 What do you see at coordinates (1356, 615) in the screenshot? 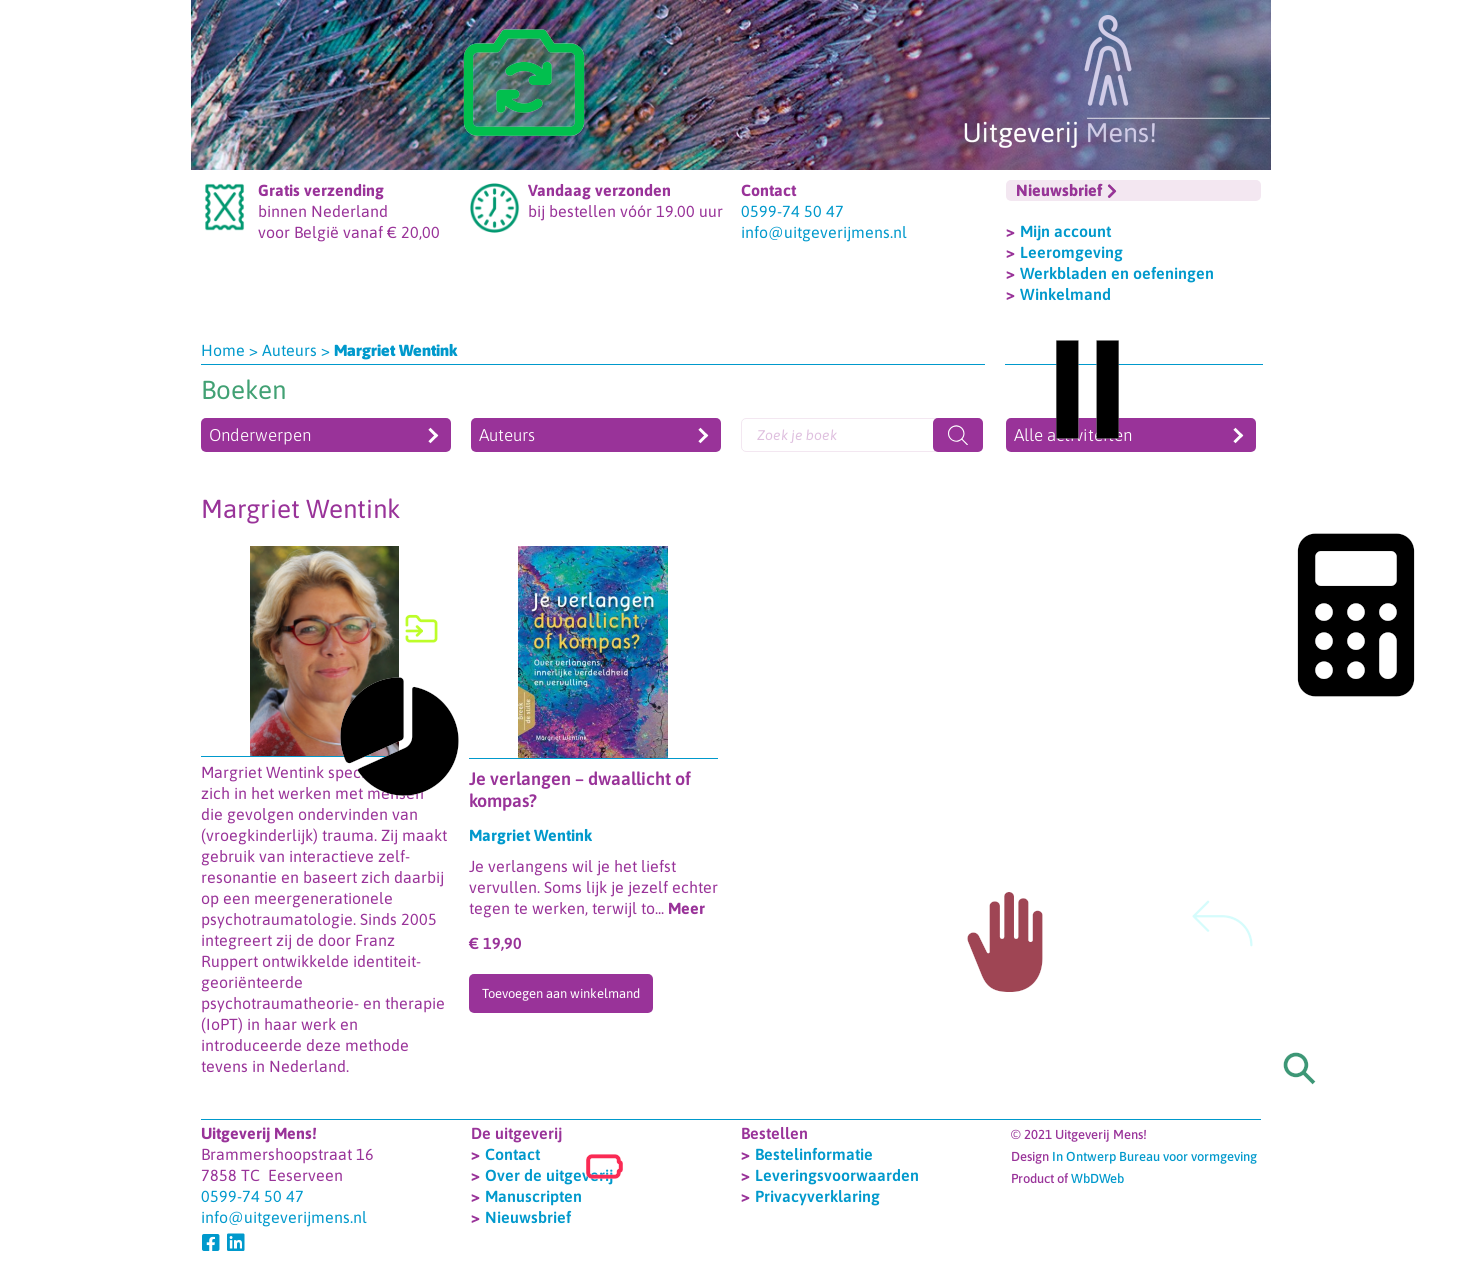
I see `open the calculator app` at bounding box center [1356, 615].